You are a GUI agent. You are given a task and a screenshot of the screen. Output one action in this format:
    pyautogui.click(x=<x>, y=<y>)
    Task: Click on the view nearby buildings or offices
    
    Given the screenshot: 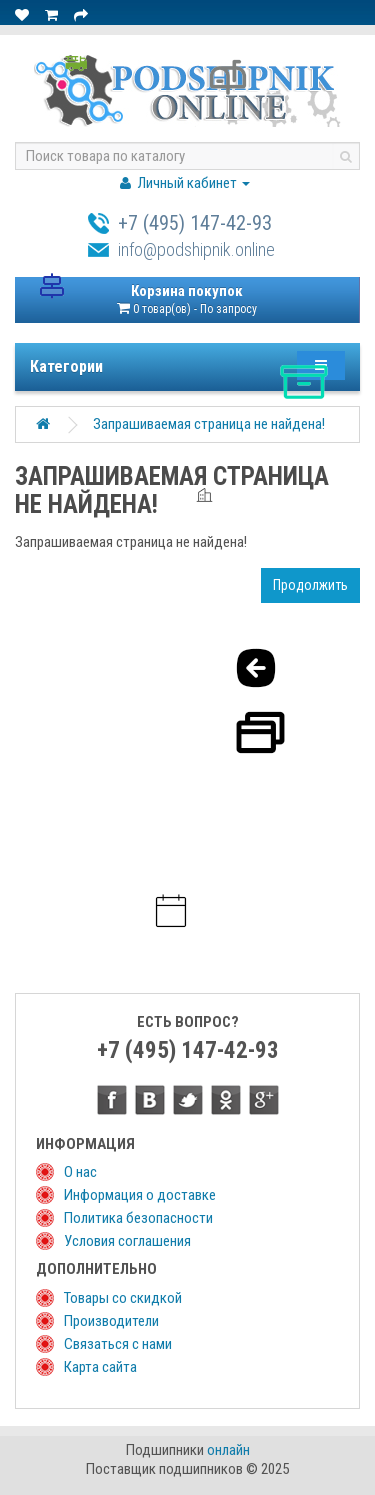 What is the action you would take?
    pyautogui.click(x=204, y=495)
    